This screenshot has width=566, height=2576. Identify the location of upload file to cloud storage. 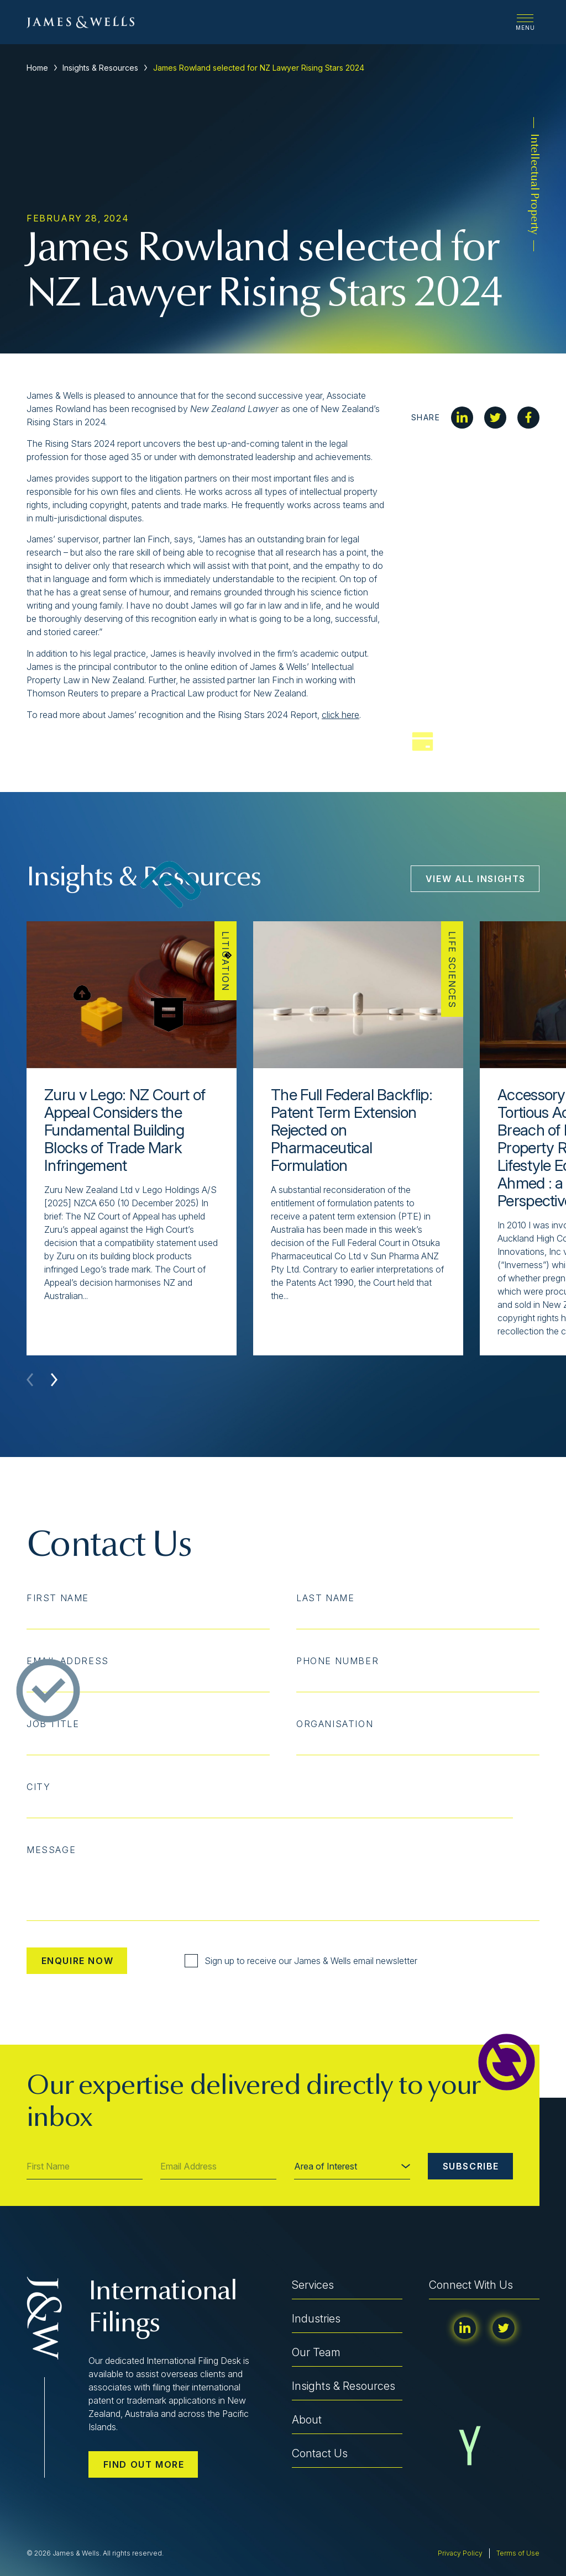
(82, 993).